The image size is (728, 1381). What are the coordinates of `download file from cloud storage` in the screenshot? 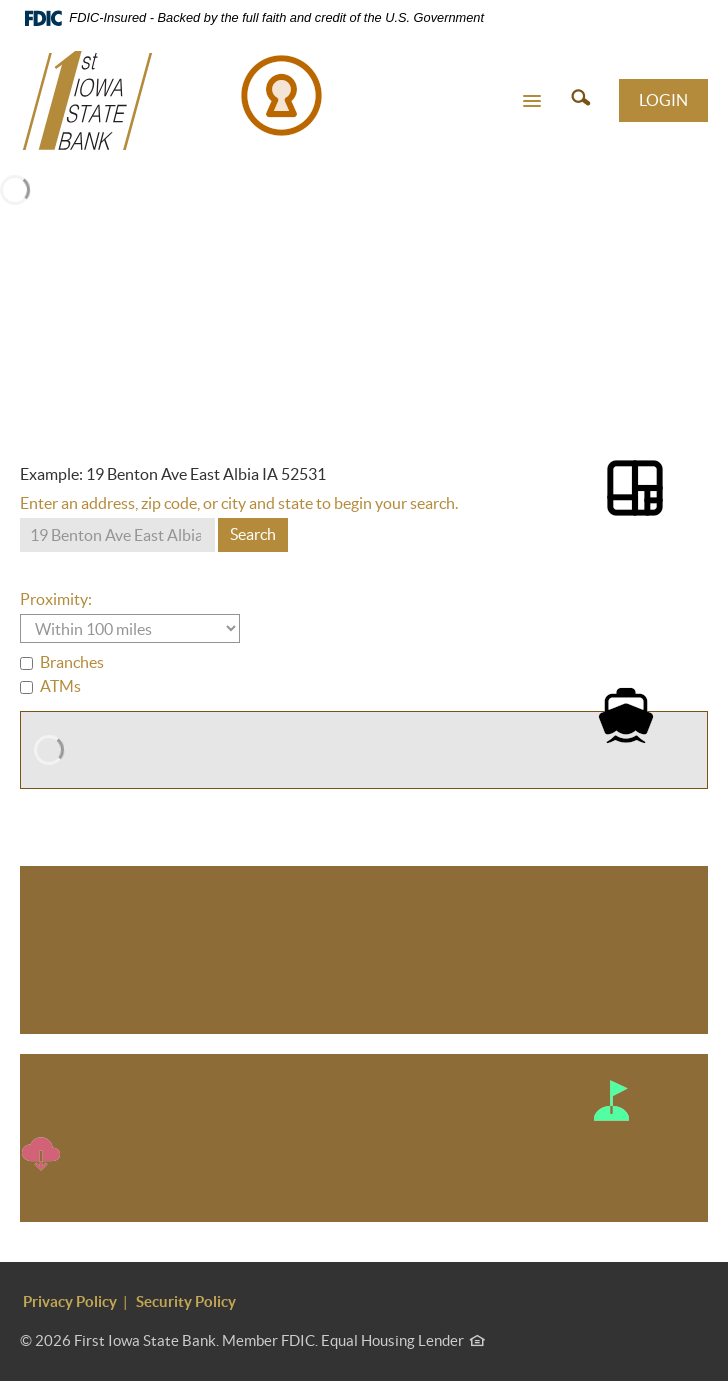 It's located at (41, 1154).